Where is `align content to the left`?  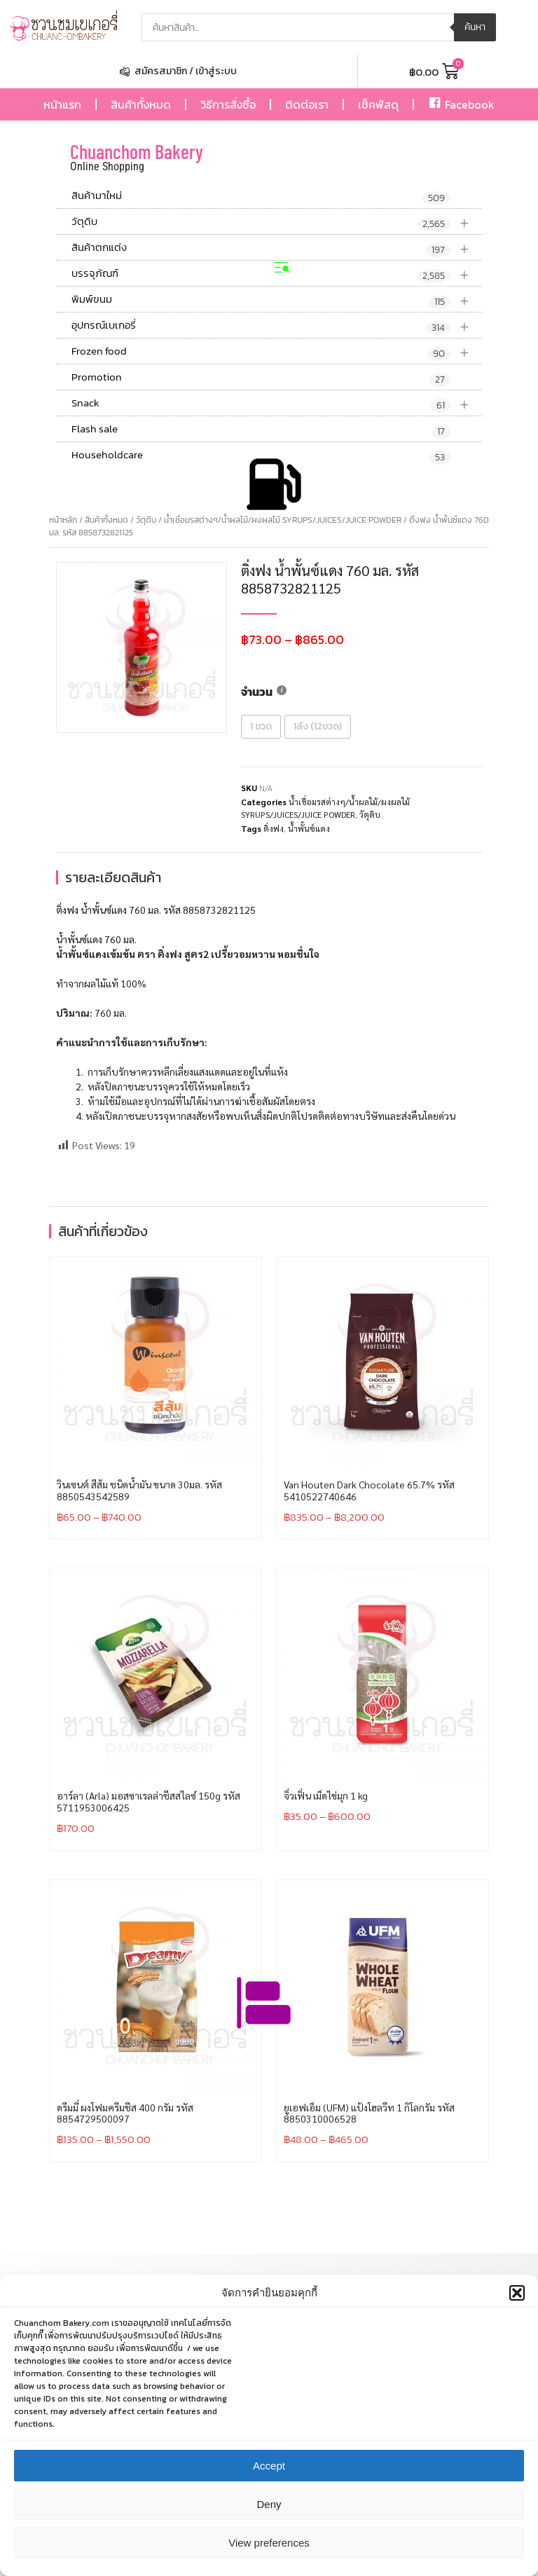 align content to the left is located at coordinates (263, 2003).